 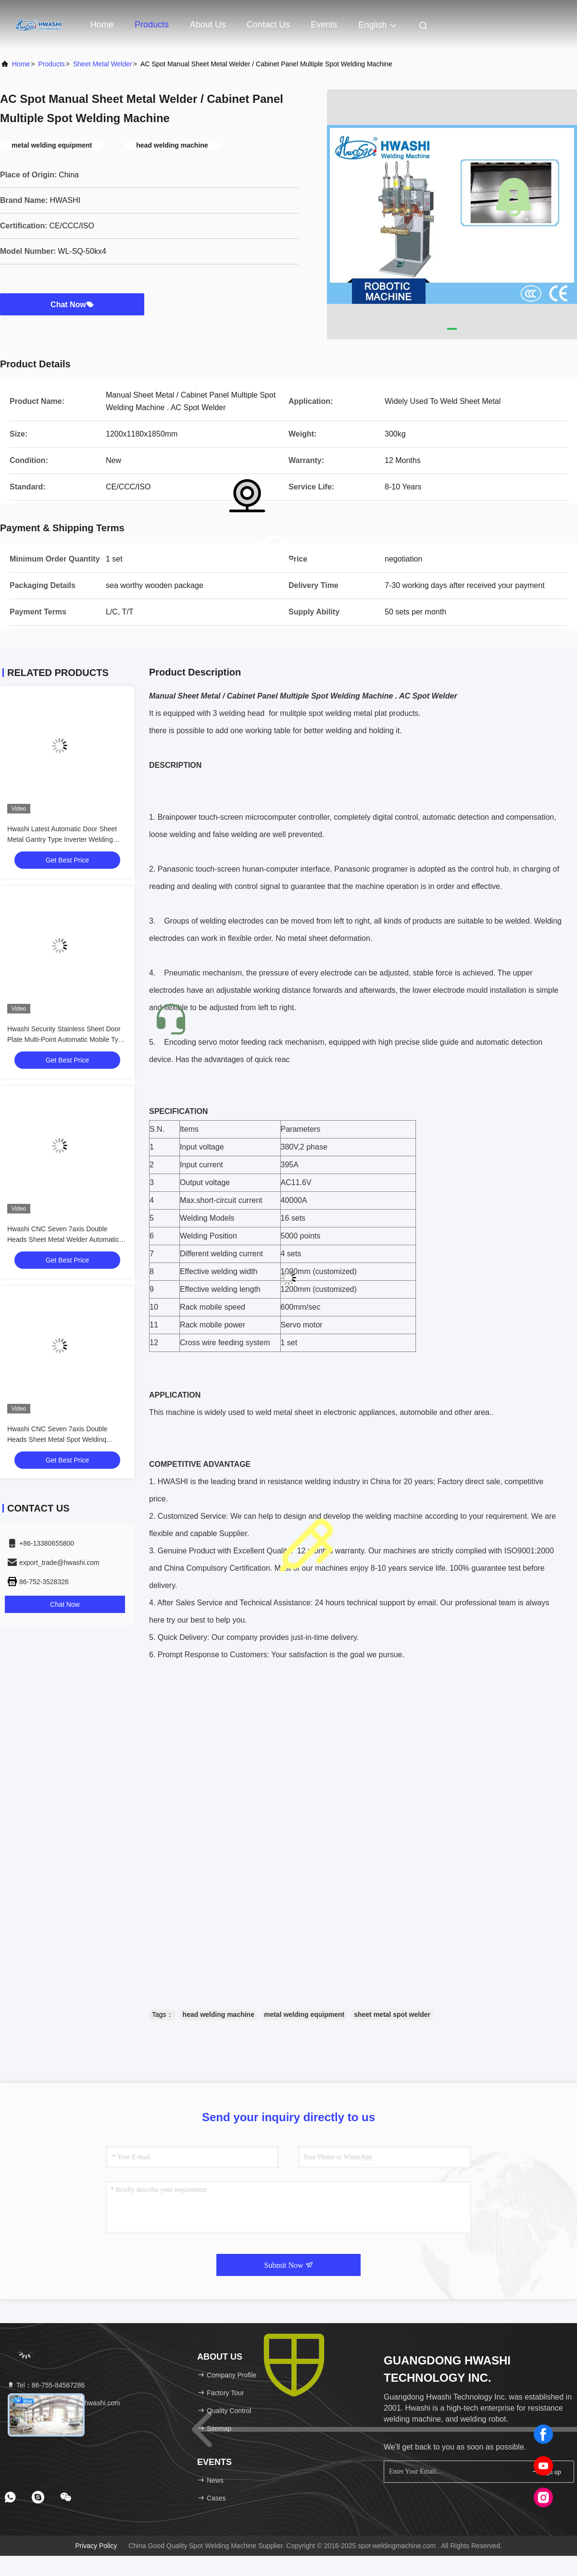 What do you see at coordinates (171, 1018) in the screenshot?
I see `contact customer support` at bounding box center [171, 1018].